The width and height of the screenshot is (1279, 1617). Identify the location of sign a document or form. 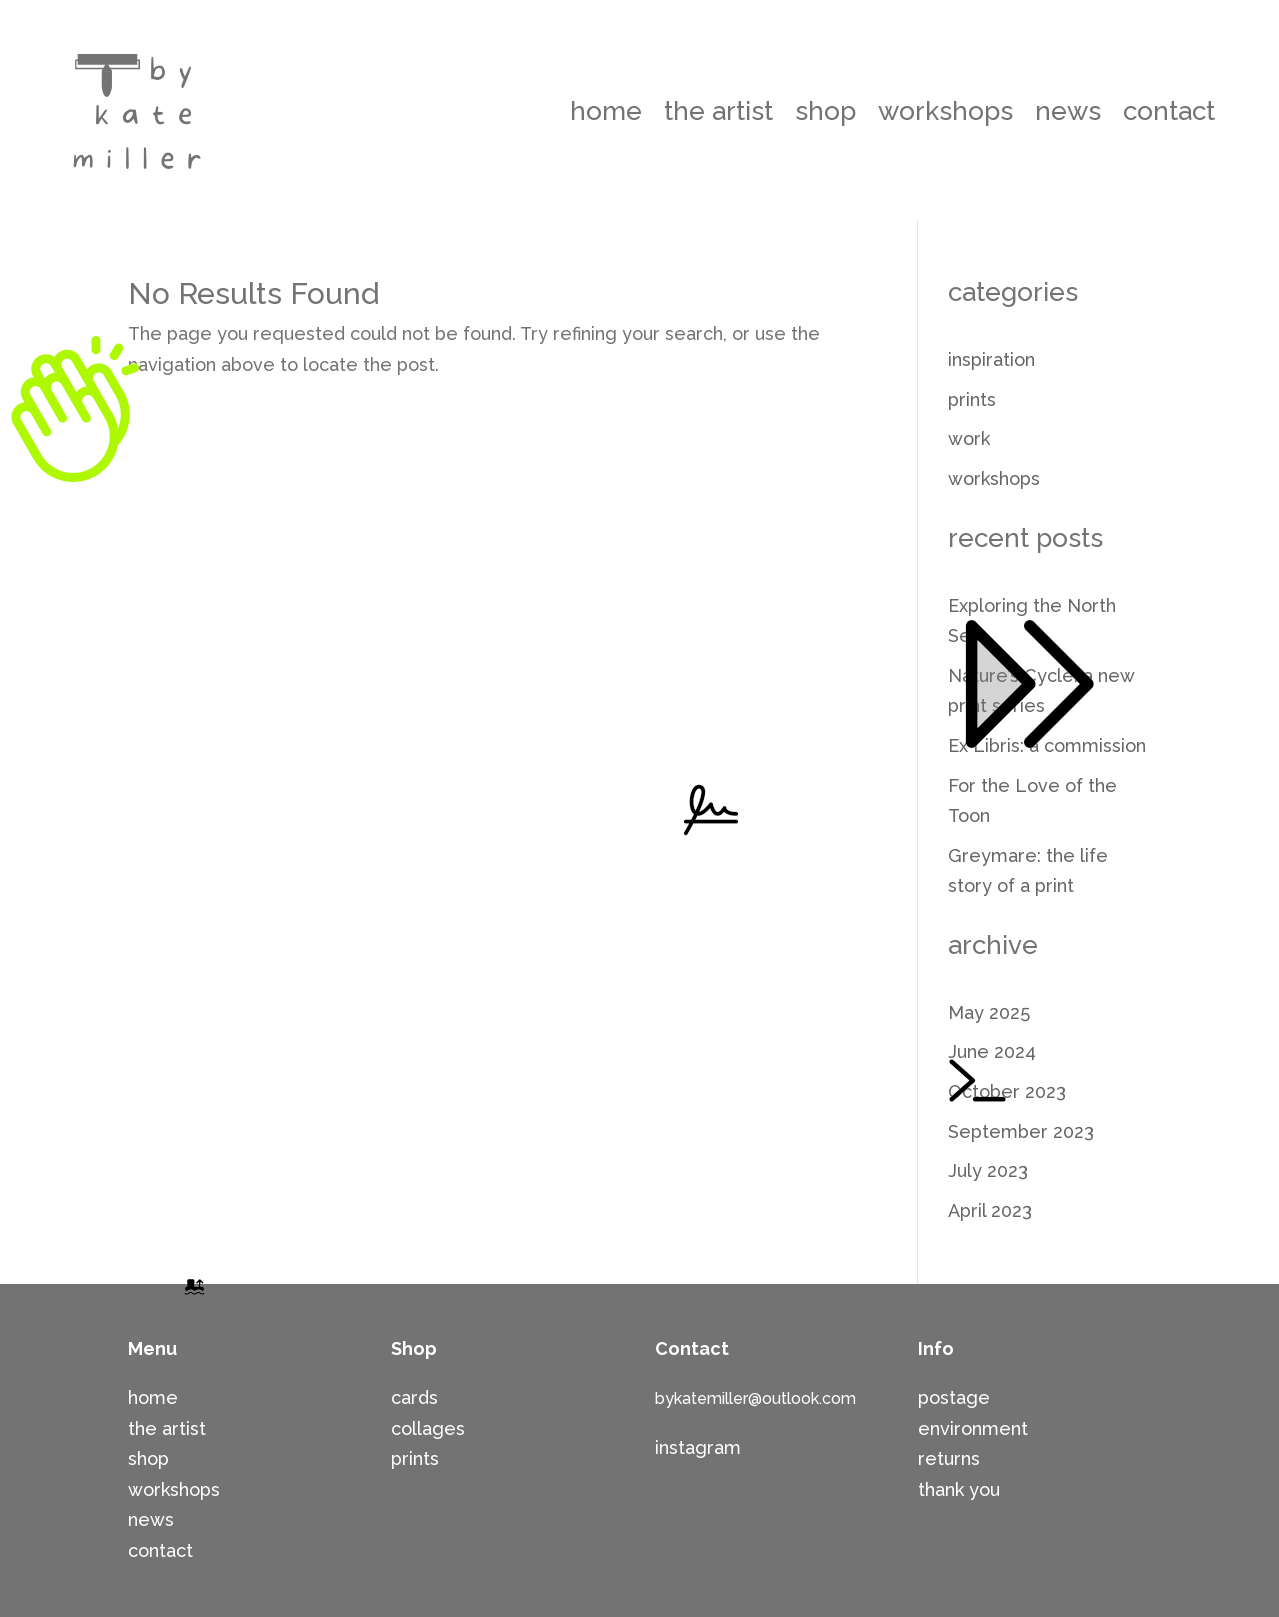
(711, 810).